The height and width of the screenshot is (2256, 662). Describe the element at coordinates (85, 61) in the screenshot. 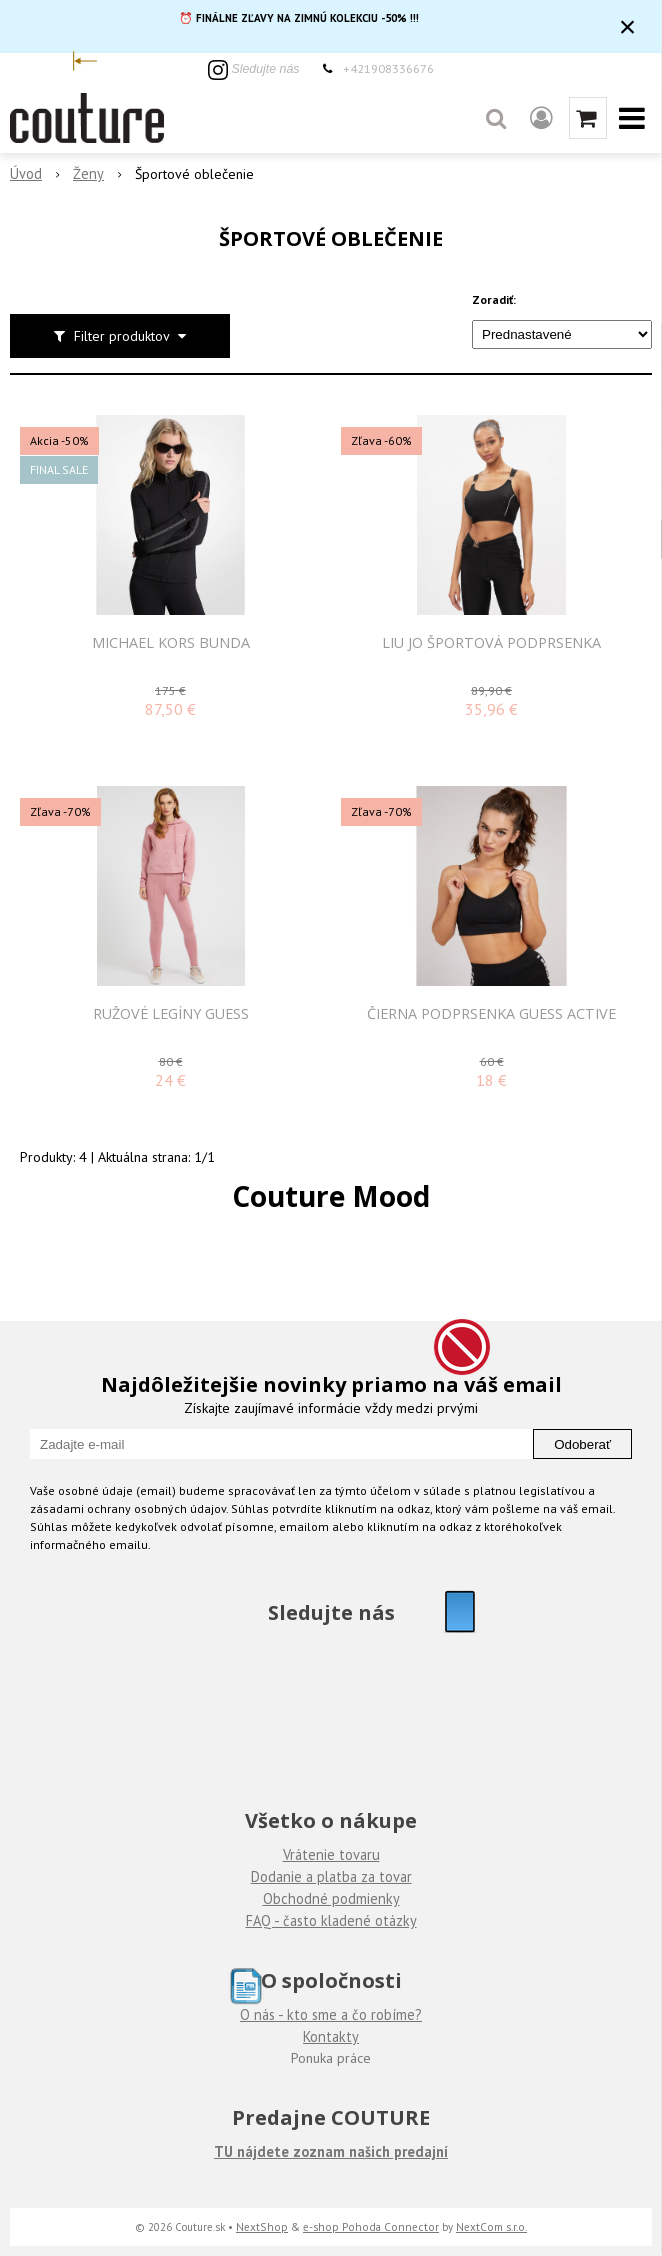

I see `go to the first item in a list or sequence` at that location.